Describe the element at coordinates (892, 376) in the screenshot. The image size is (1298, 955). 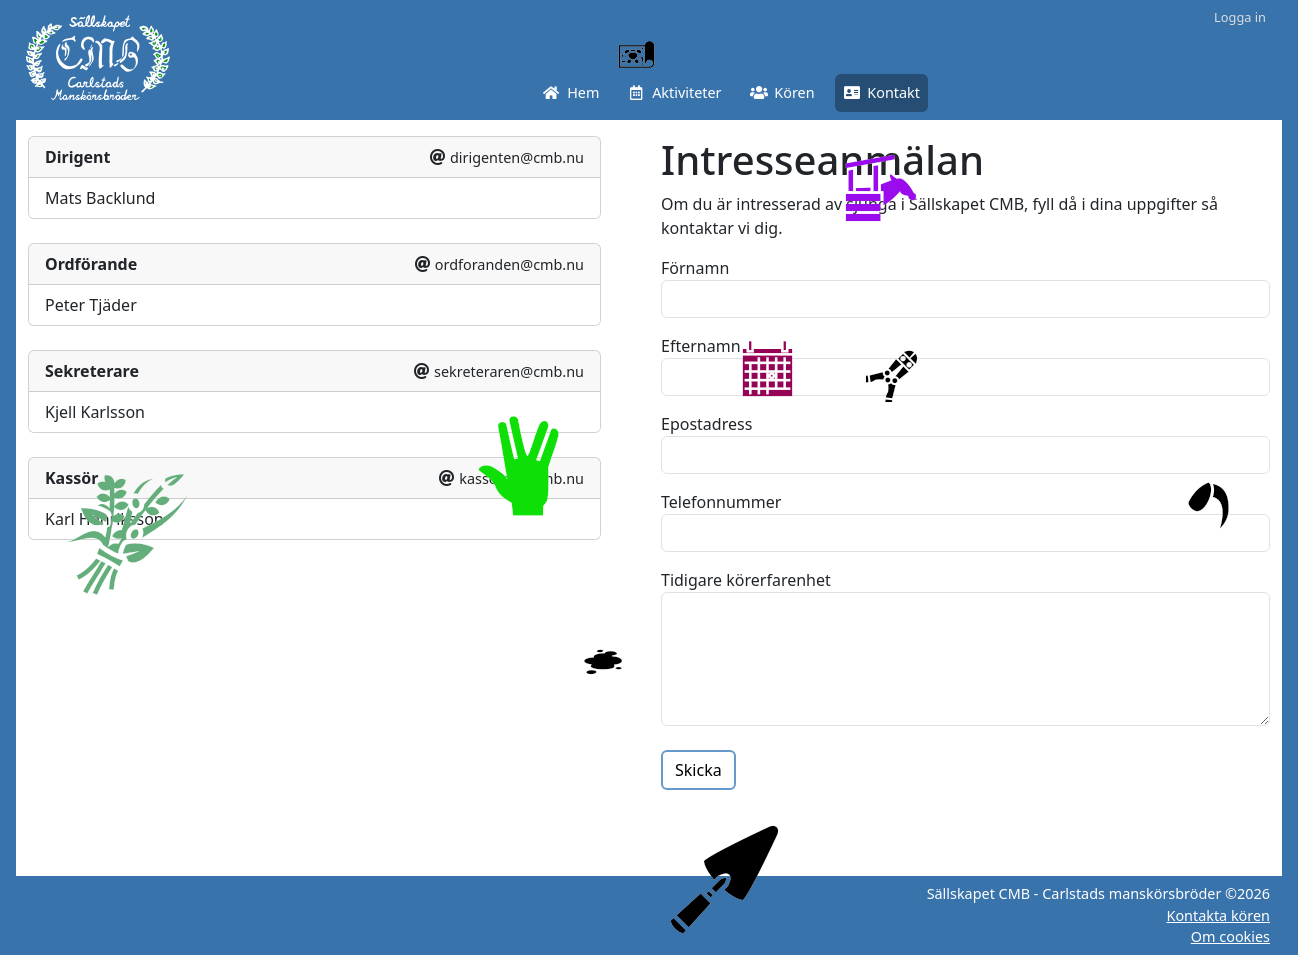
I see `bolt cutter tool item in game inventory` at that location.